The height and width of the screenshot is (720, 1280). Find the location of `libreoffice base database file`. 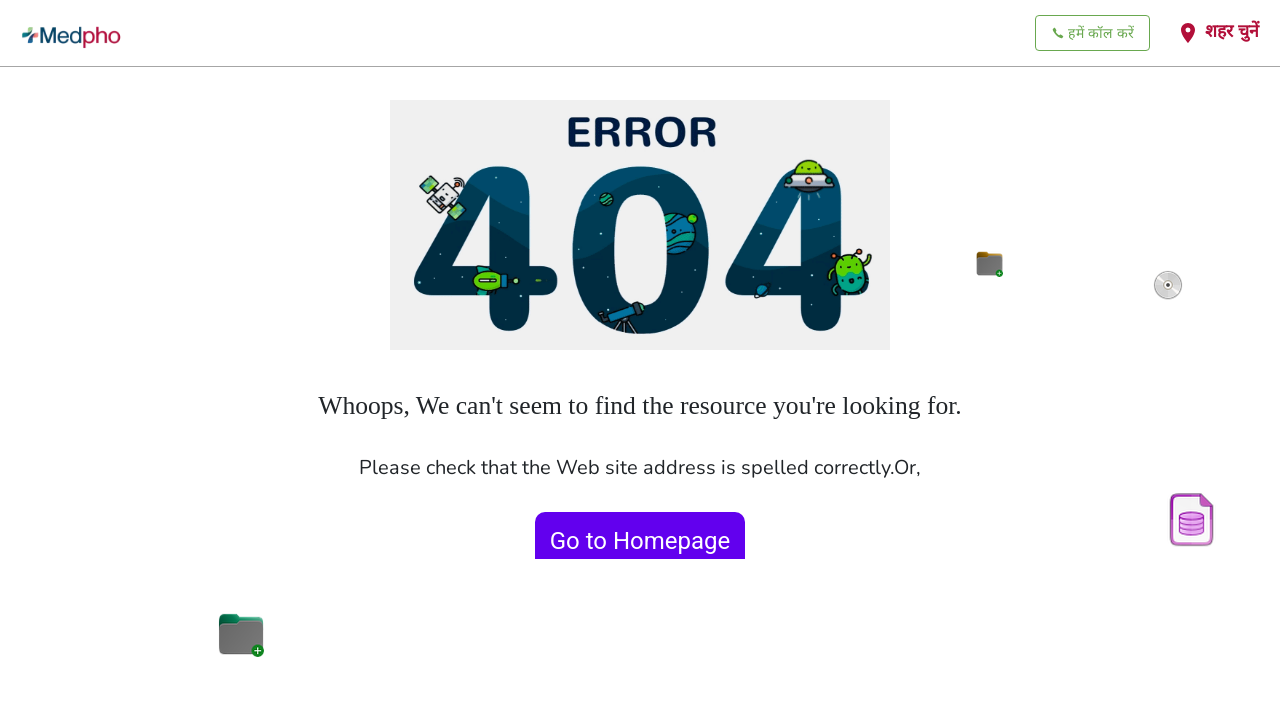

libreoffice base database file is located at coordinates (1191, 519).